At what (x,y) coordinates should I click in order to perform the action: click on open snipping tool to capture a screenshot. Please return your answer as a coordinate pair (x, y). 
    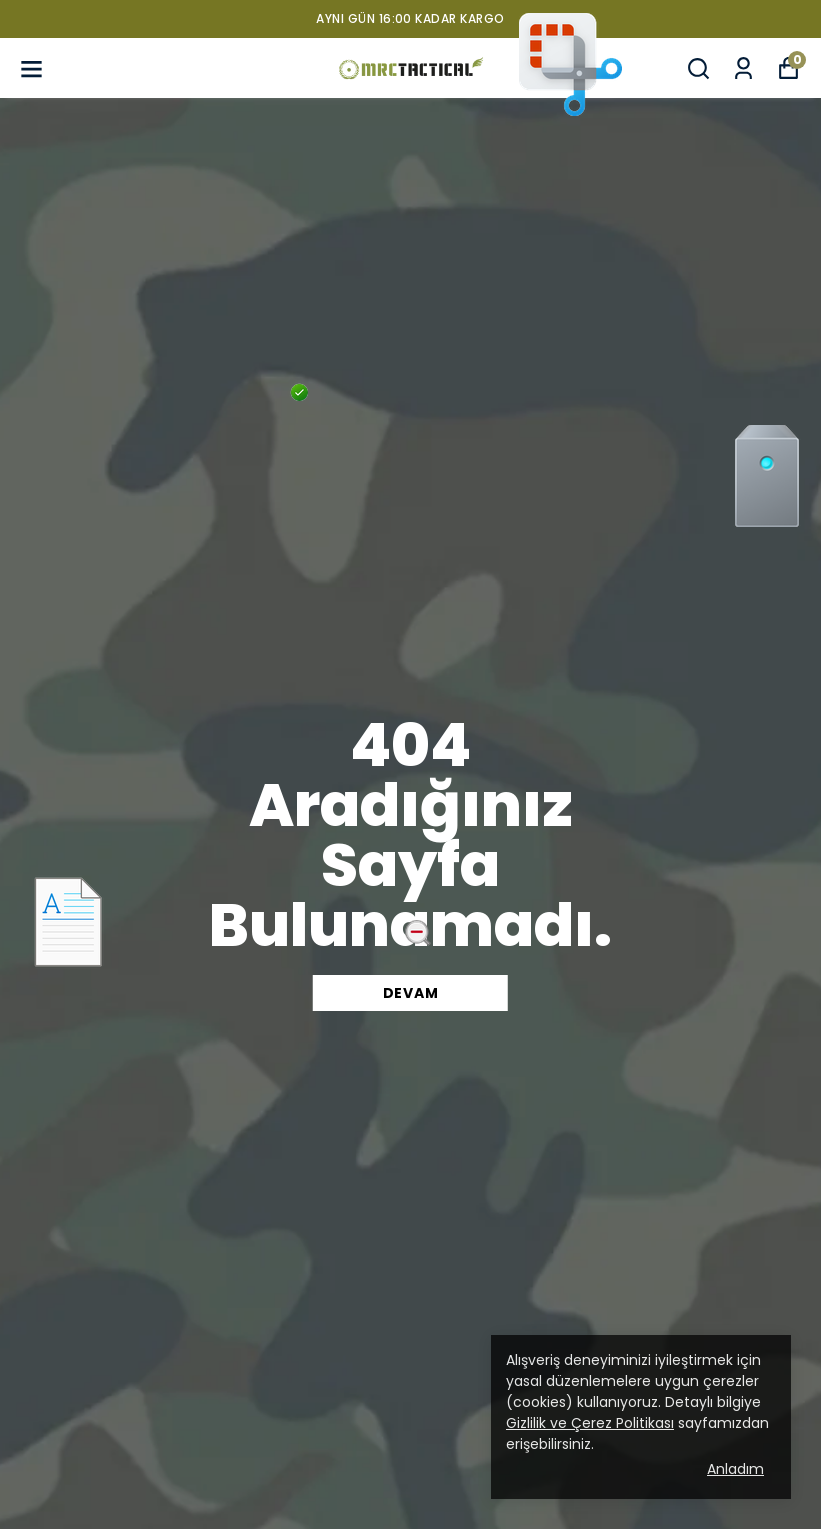
    Looking at the image, I should click on (570, 64).